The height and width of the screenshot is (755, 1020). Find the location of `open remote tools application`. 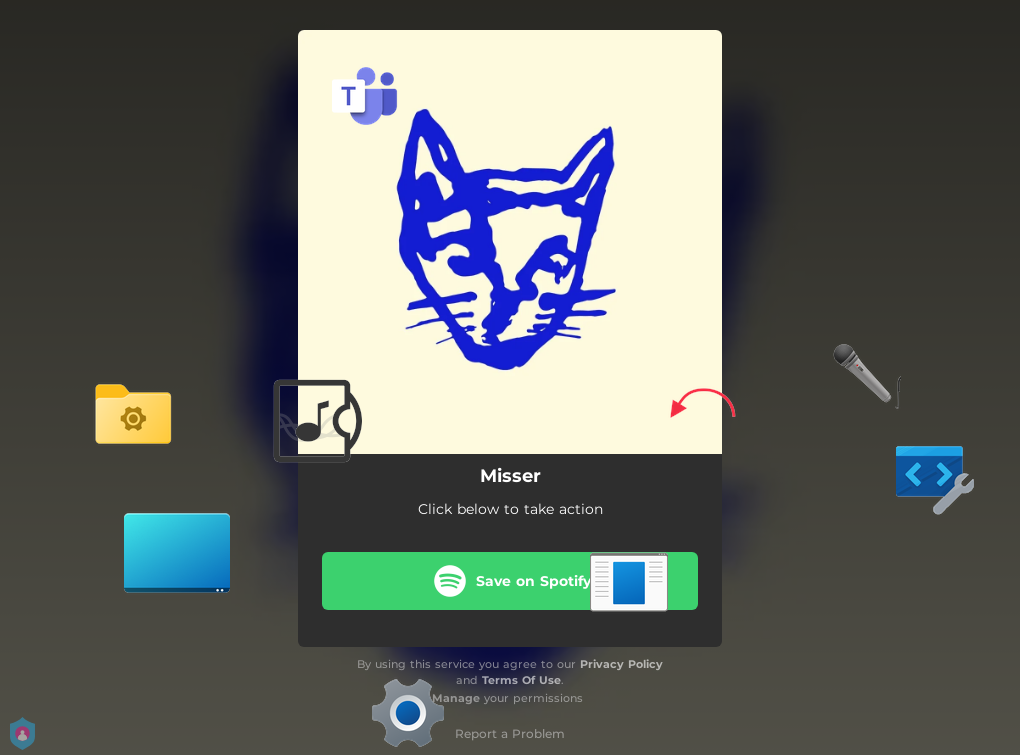

open remote tools application is located at coordinates (935, 477).